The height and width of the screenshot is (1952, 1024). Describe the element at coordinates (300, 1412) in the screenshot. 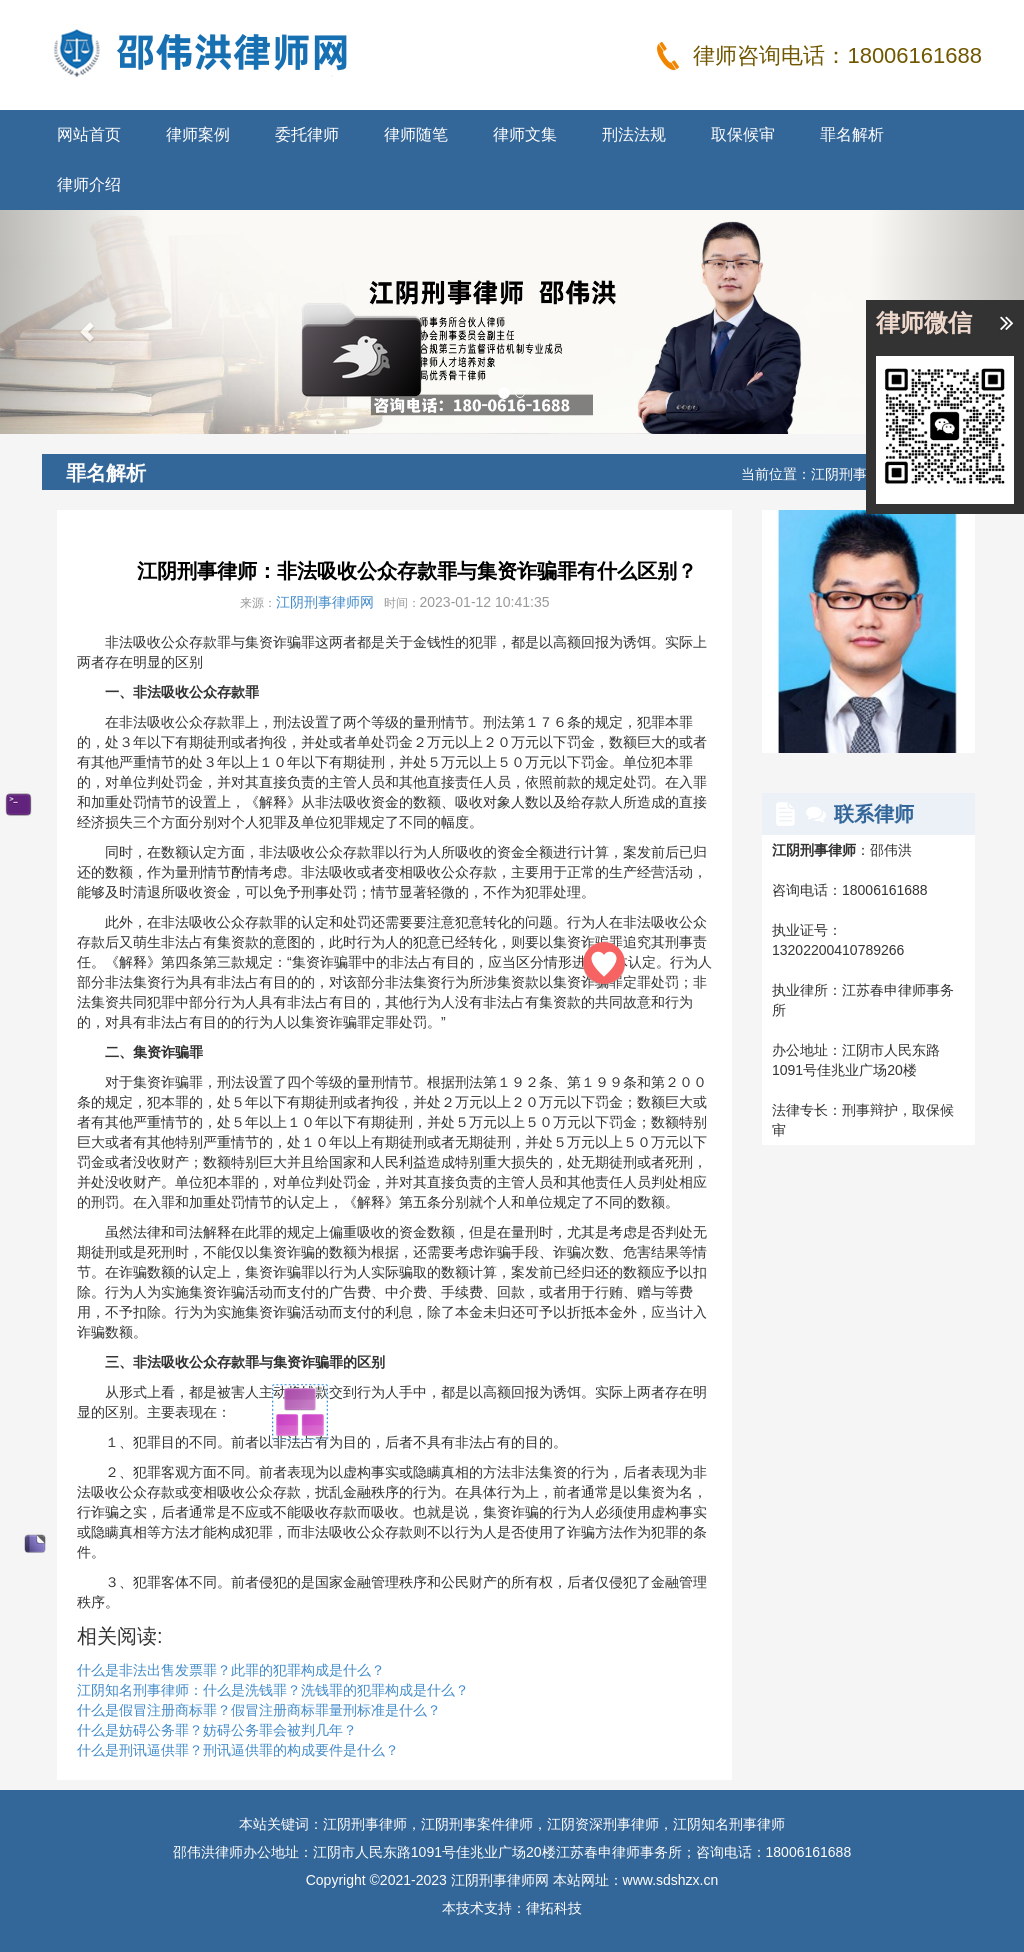

I see `select all items in the current view` at that location.